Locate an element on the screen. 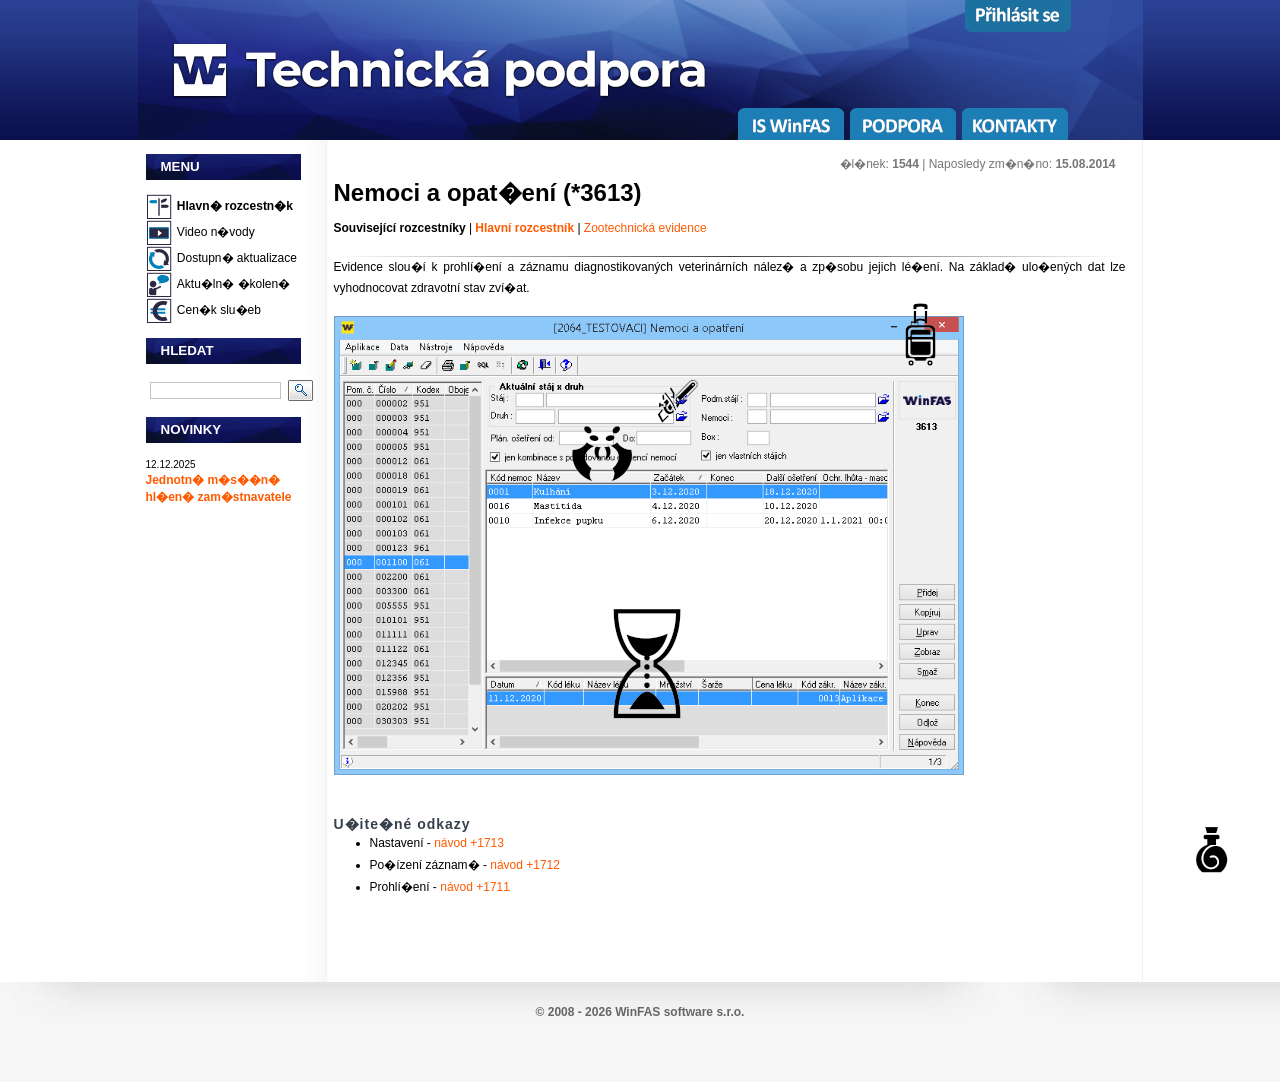 This screenshot has height=1082, width=1280. indicates a timer or countdown in progress is located at coordinates (646, 663).